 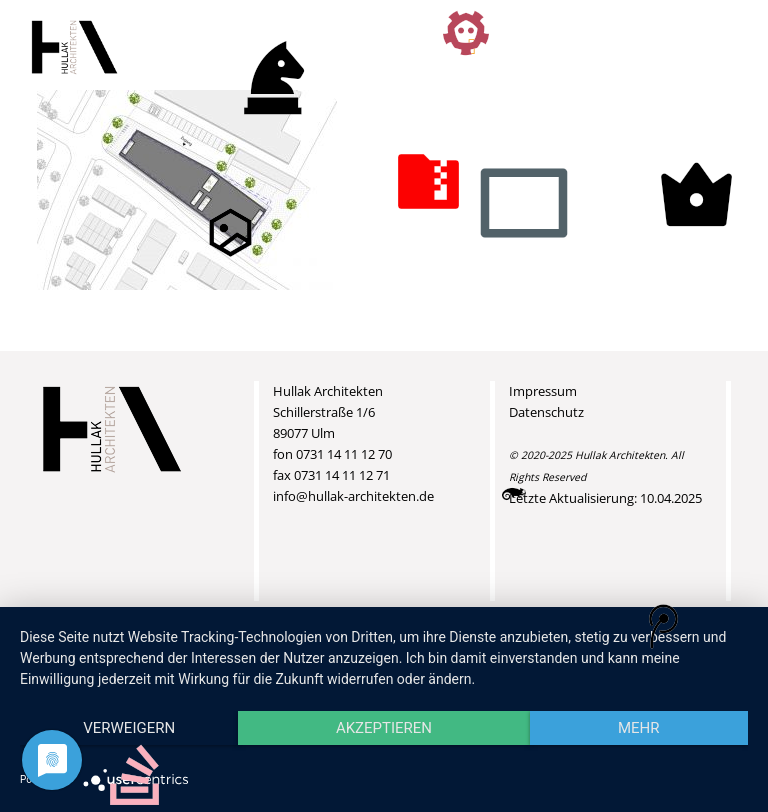 I want to click on open compressed folder, so click(x=428, y=181).